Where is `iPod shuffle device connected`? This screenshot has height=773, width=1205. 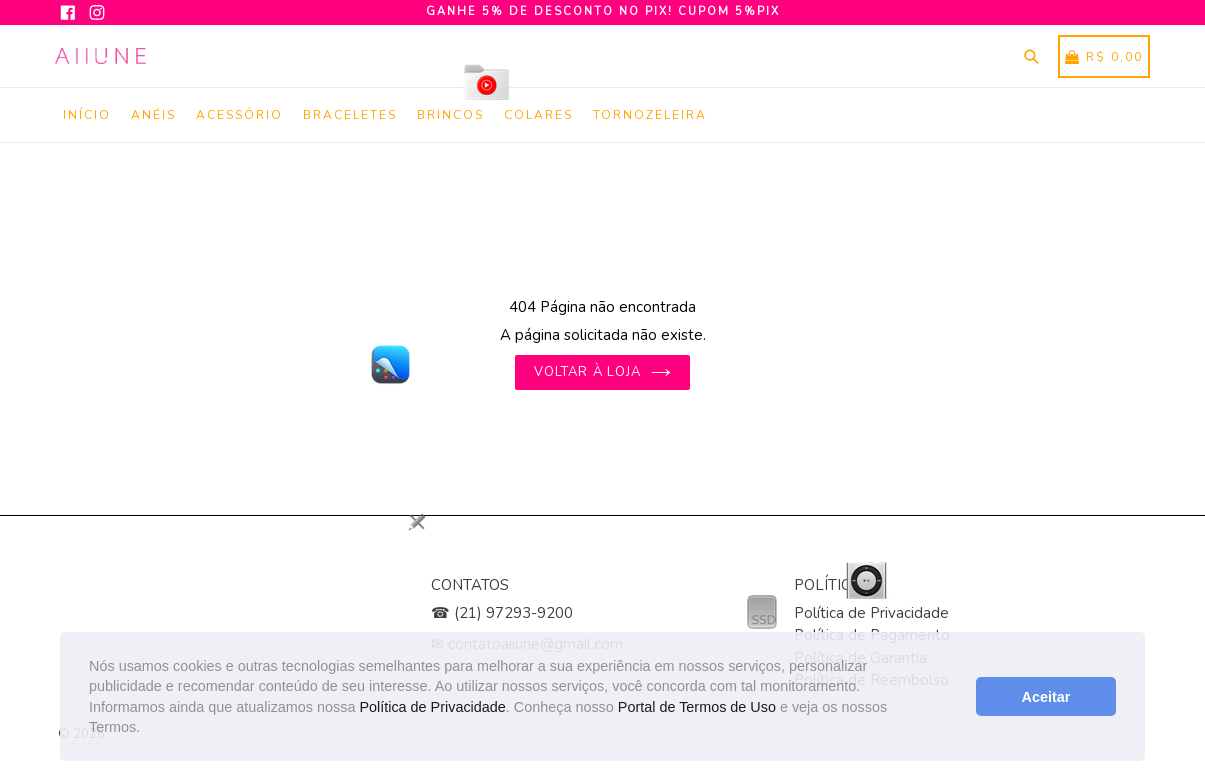 iPod shuffle device connected is located at coordinates (866, 580).